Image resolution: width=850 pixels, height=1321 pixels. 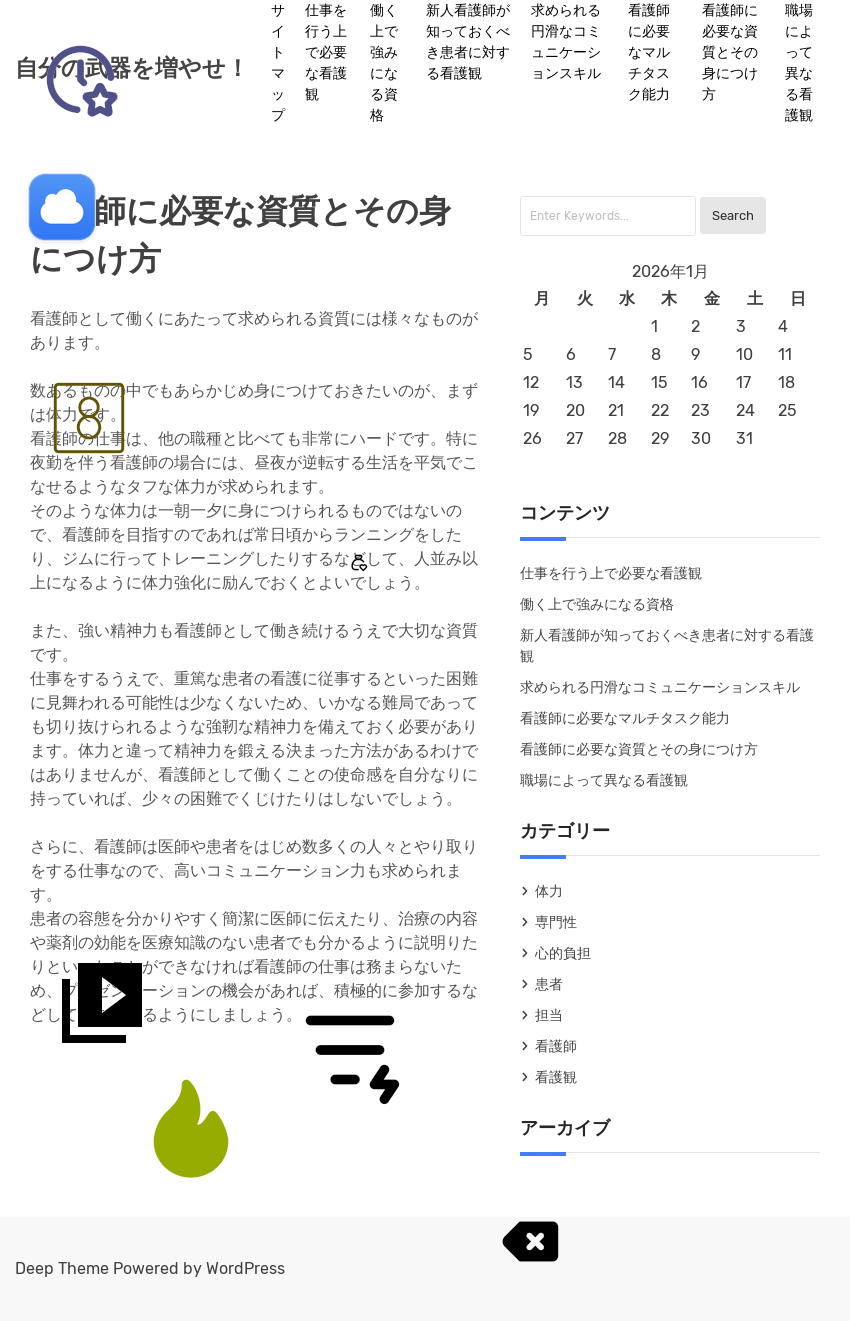 What do you see at coordinates (62, 207) in the screenshot?
I see `access cloud storage or services` at bounding box center [62, 207].